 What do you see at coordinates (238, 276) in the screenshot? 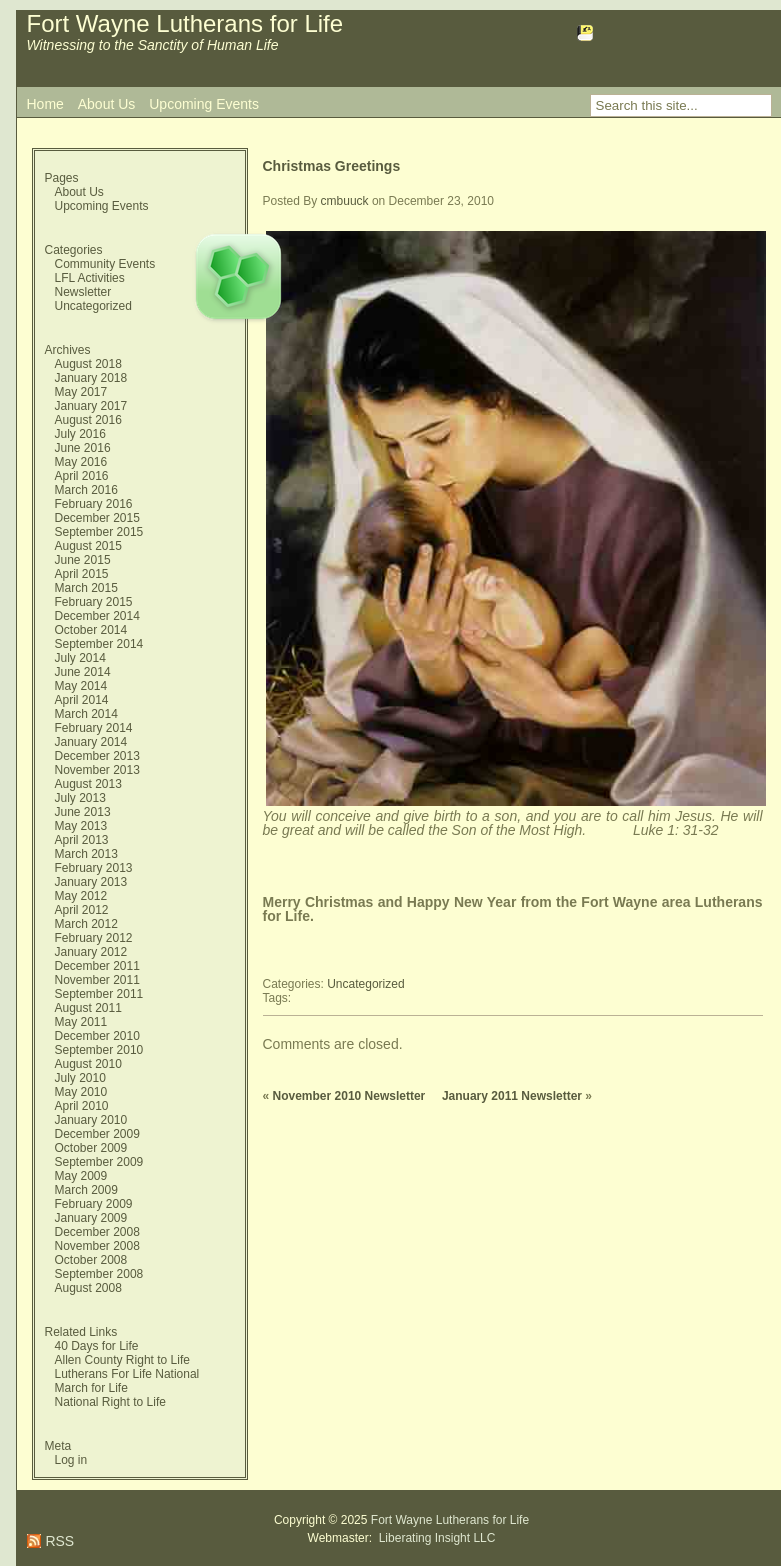
I see `open ghex hex editor application` at bounding box center [238, 276].